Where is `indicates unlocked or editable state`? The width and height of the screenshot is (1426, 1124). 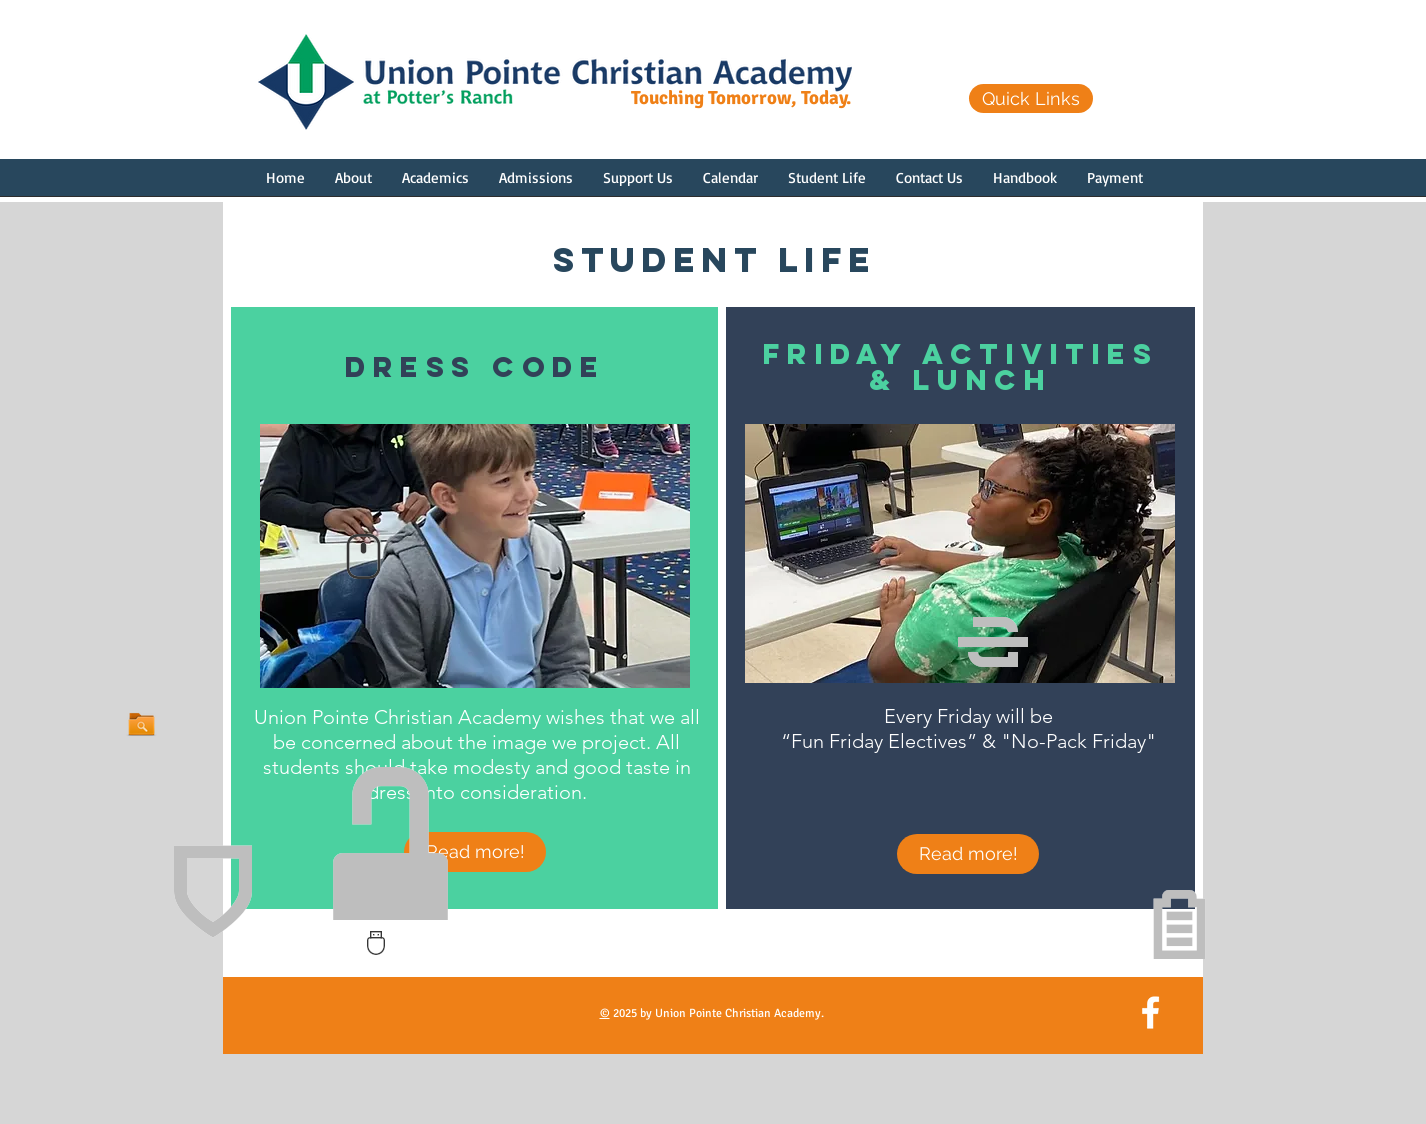
indicates unlocked or editable state is located at coordinates (390, 843).